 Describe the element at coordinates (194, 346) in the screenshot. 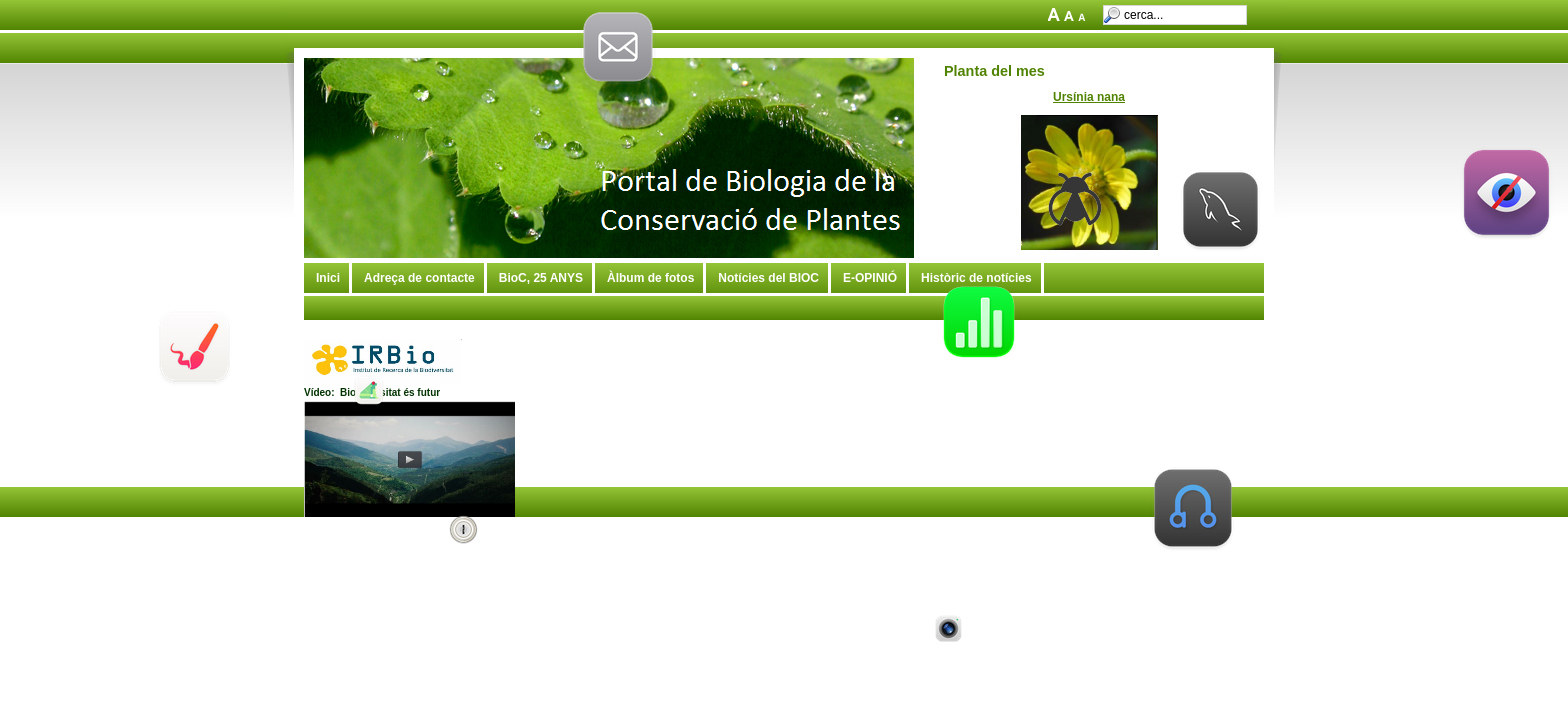

I see `open gnome paint application` at that location.